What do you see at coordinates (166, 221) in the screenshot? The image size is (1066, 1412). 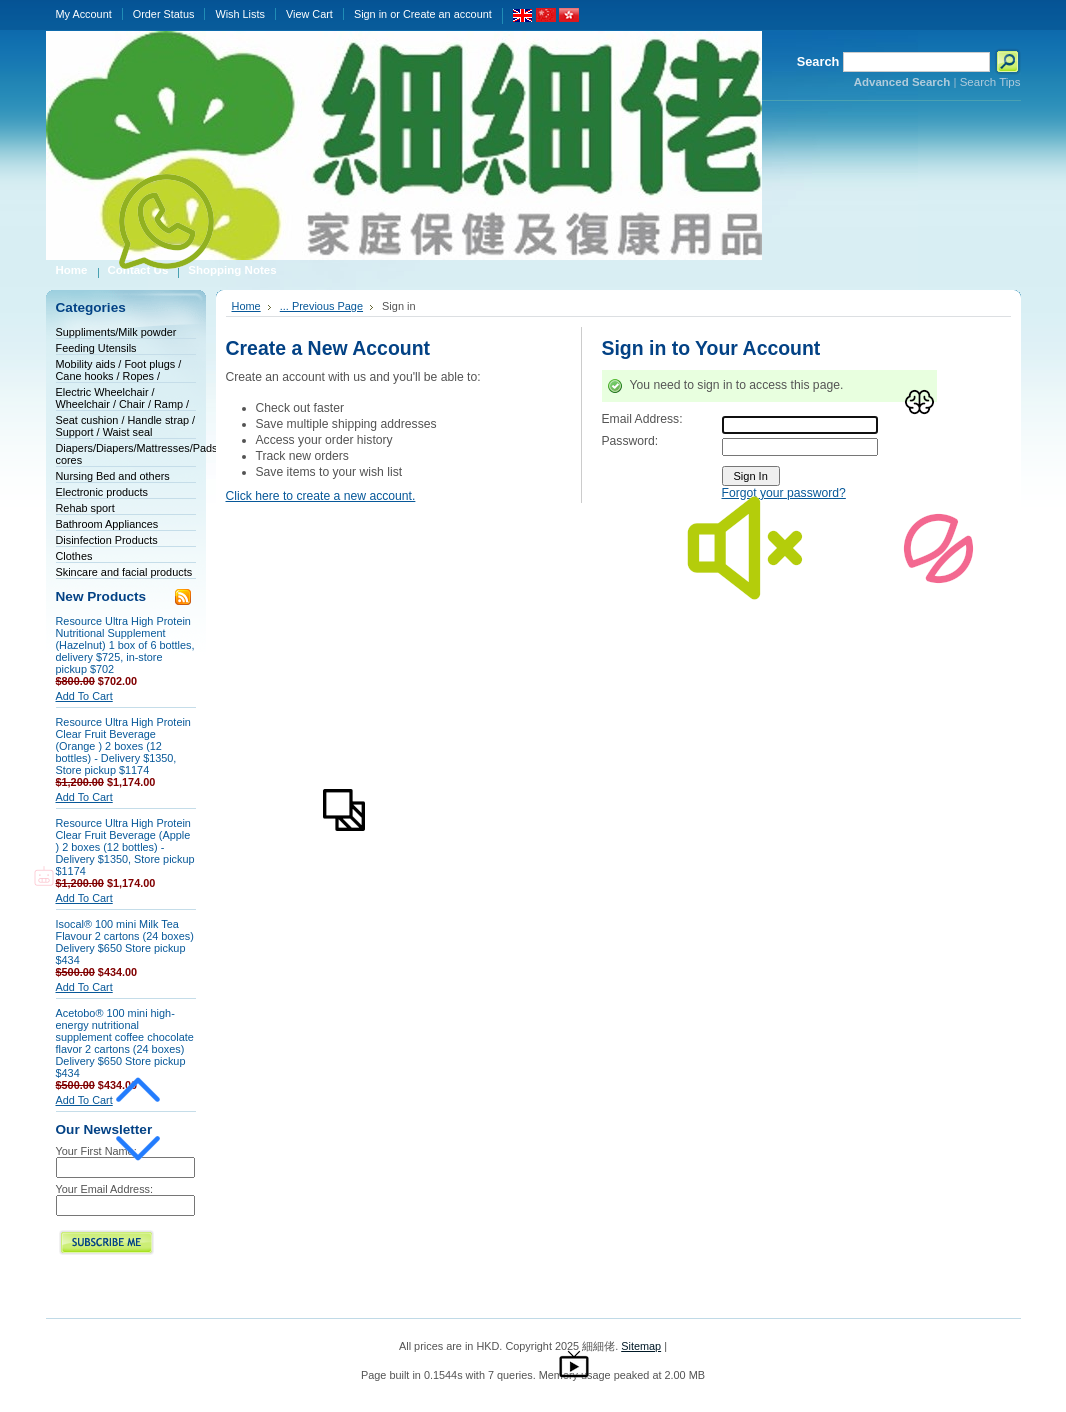 I see `open WhatsApp messaging app` at bounding box center [166, 221].